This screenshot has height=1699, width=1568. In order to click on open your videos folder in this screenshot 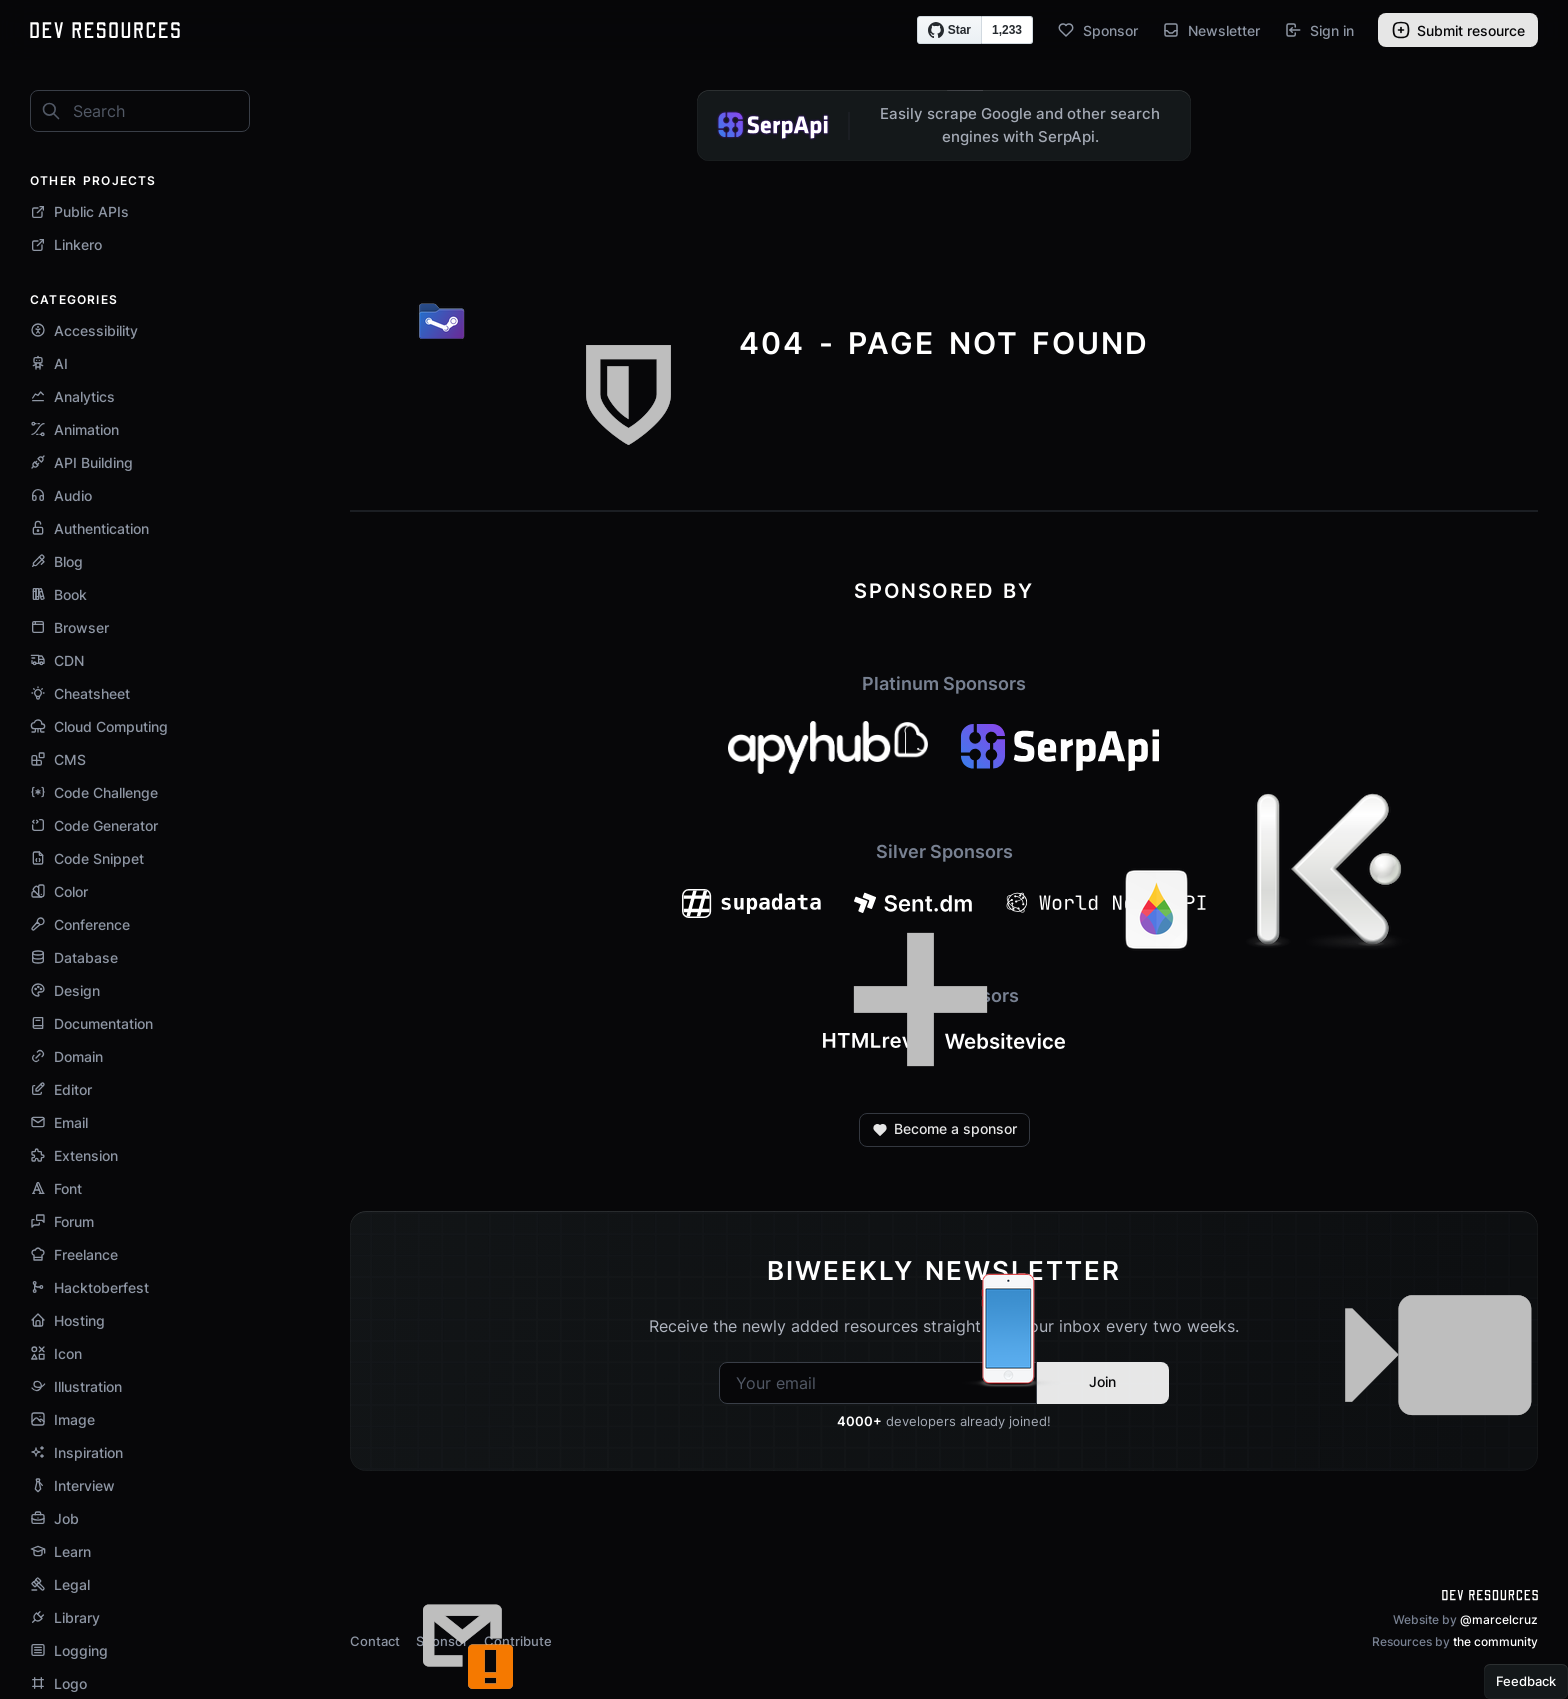, I will do `click(1438, 1348)`.